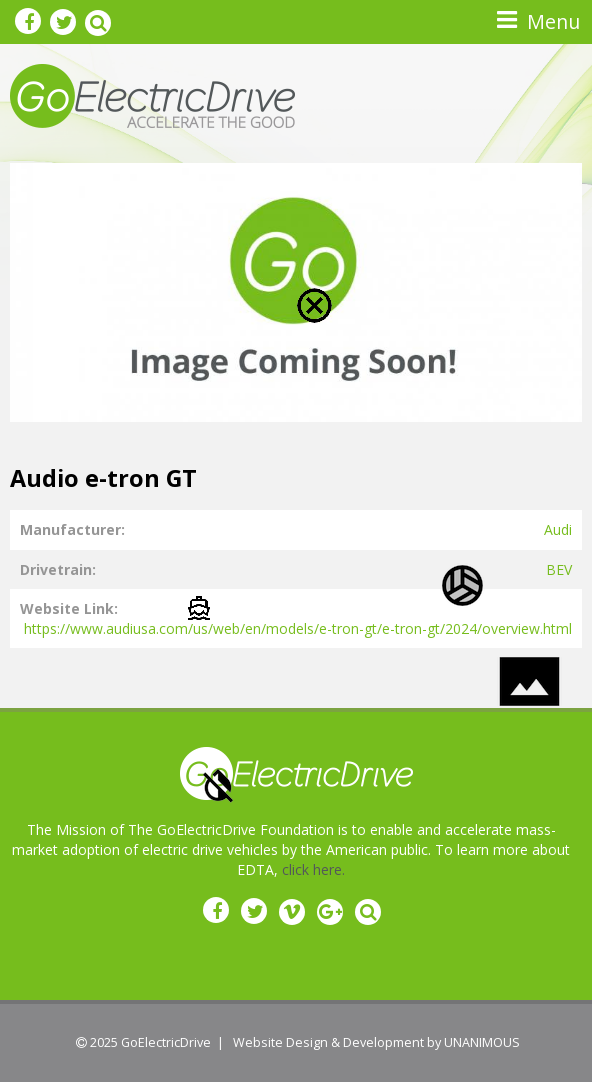 This screenshot has height=1082, width=592. What do you see at coordinates (314, 305) in the screenshot?
I see `cancel or close the current action` at bounding box center [314, 305].